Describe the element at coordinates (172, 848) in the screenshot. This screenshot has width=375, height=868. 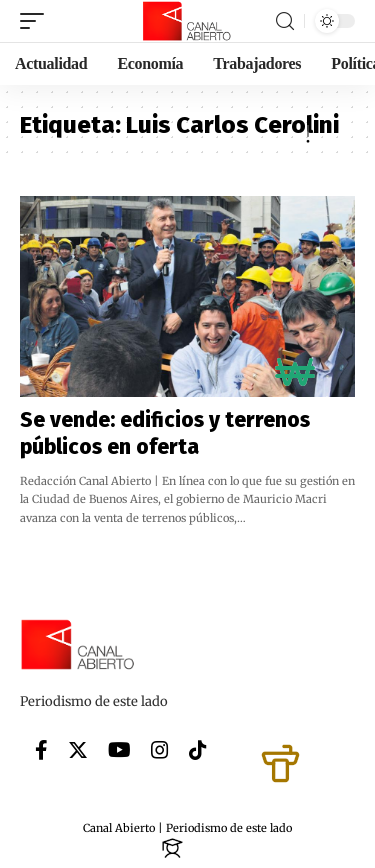
I see `view student profile` at that location.